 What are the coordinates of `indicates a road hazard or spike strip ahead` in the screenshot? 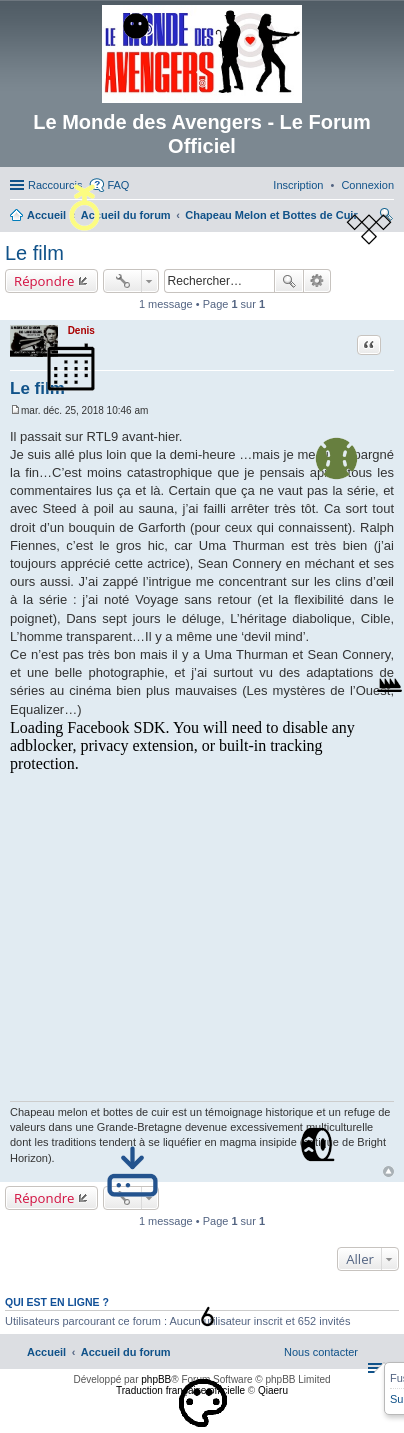 It's located at (389, 684).